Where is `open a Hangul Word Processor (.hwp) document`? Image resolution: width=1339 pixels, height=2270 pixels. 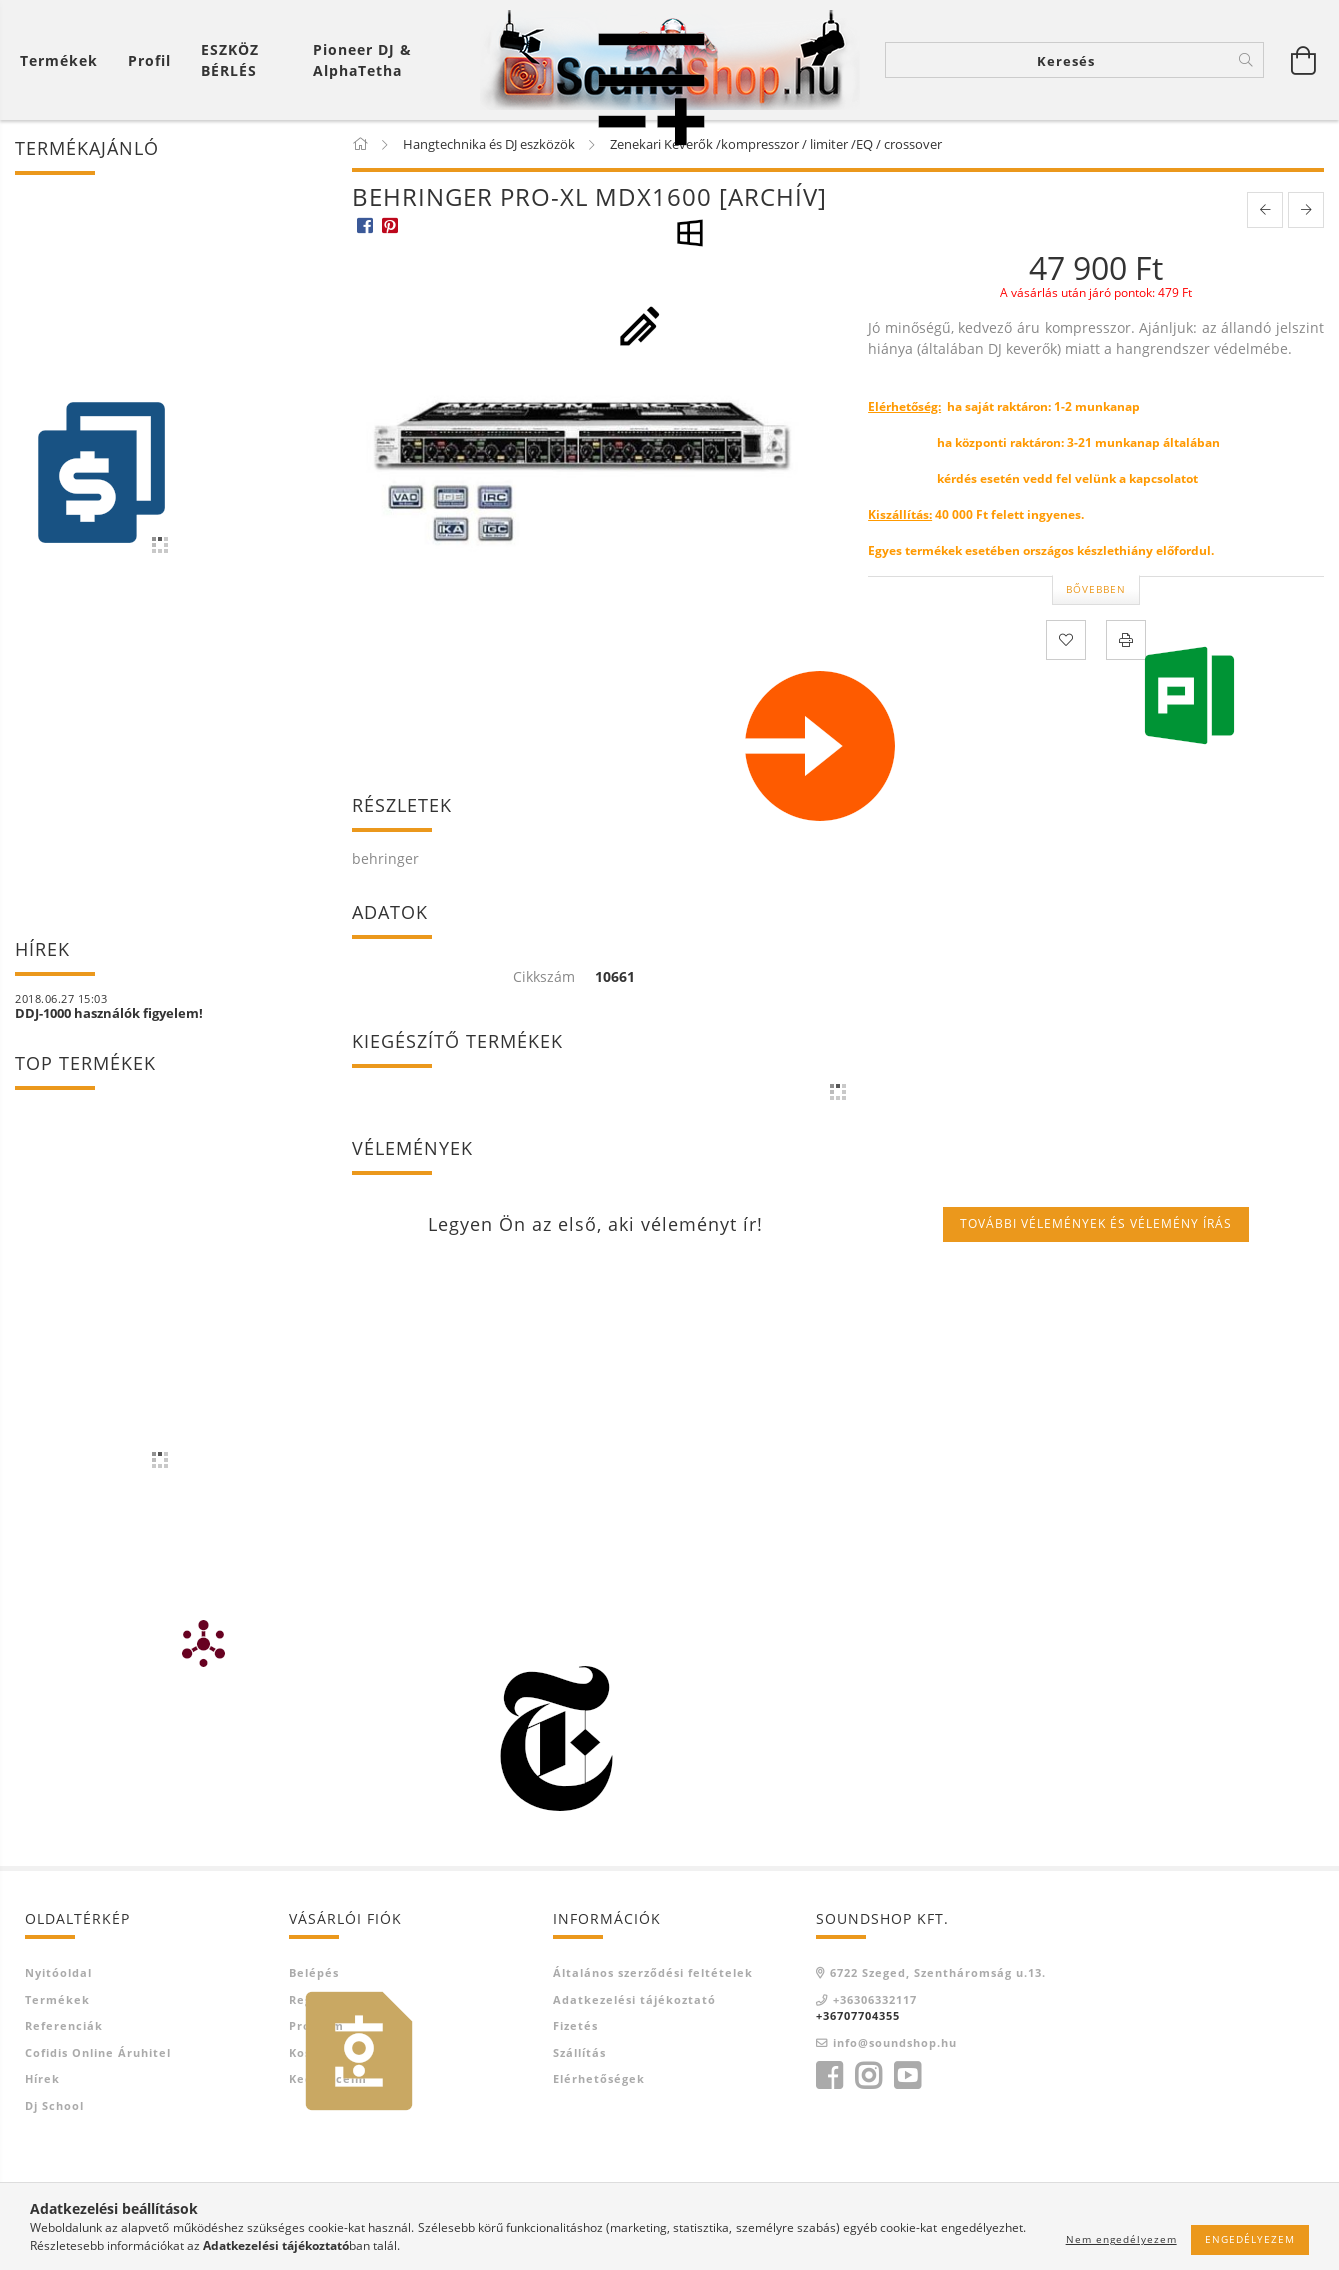
open a Hangul Word Processor (.hwp) document is located at coordinates (359, 2051).